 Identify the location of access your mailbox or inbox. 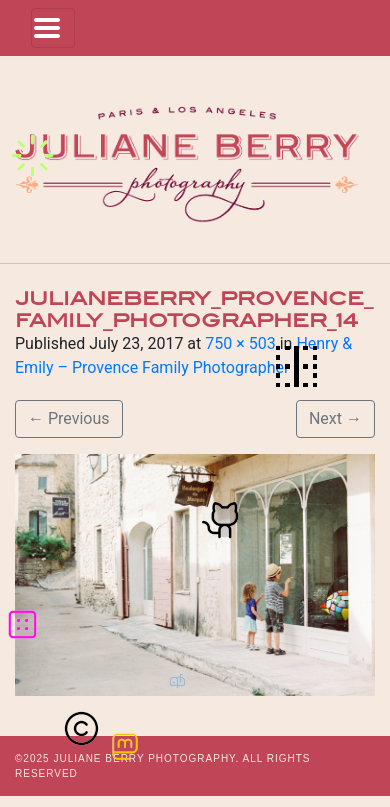
(177, 681).